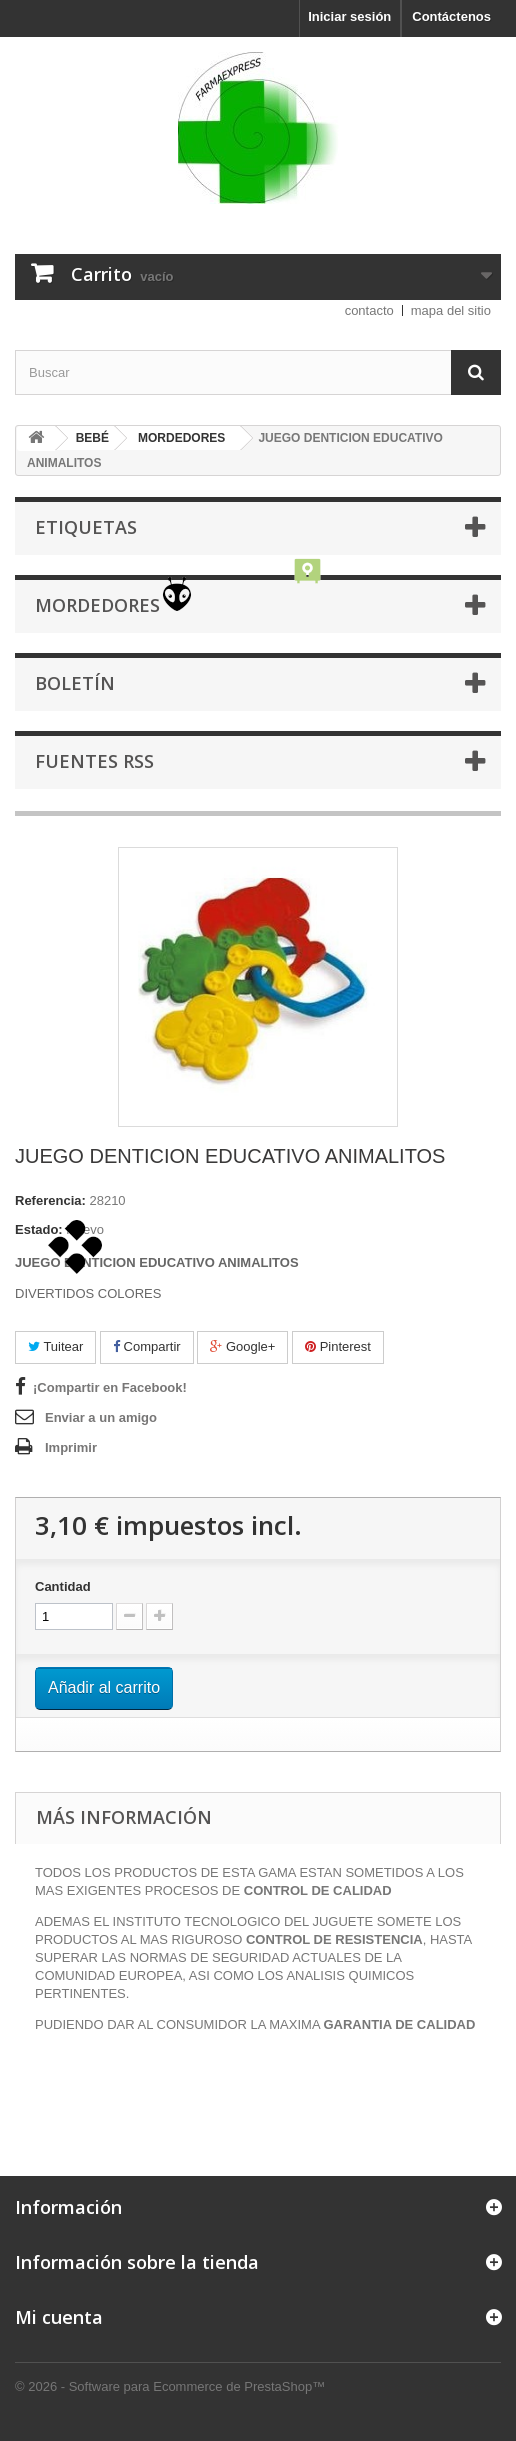 This screenshot has width=516, height=2441. What do you see at coordinates (177, 594) in the screenshot?
I see `open PlatformIO IDE or development environment` at bounding box center [177, 594].